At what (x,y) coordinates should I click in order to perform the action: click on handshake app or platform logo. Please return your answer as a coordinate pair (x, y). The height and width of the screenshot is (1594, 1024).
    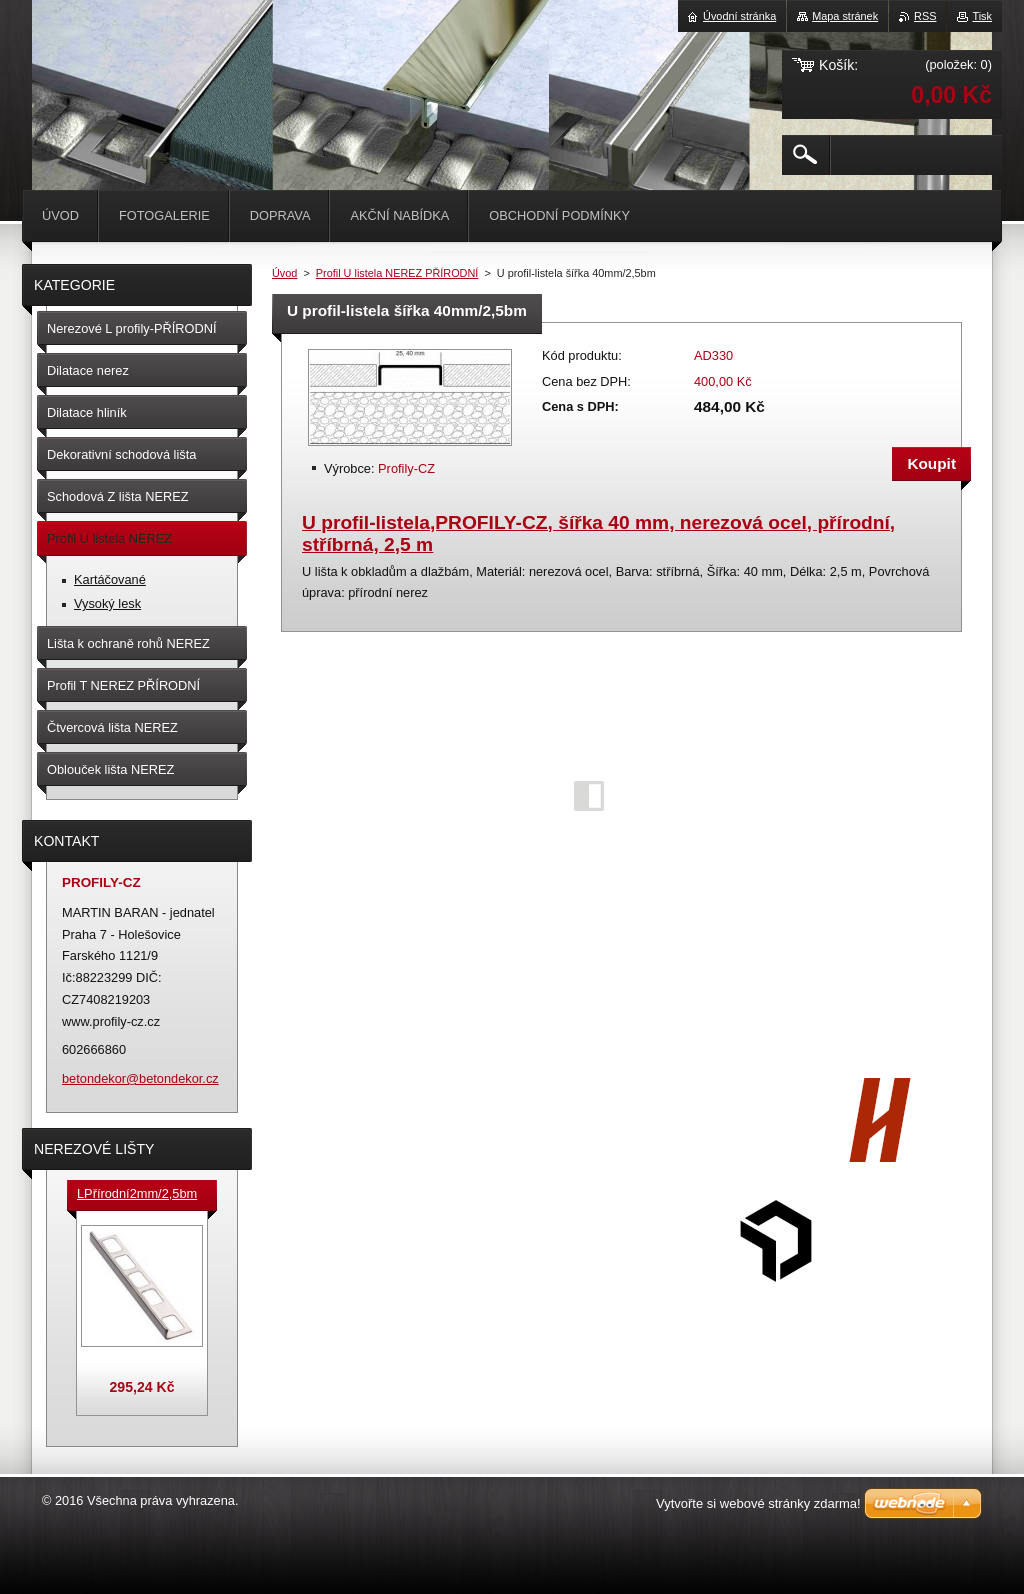
    Looking at the image, I should click on (880, 1120).